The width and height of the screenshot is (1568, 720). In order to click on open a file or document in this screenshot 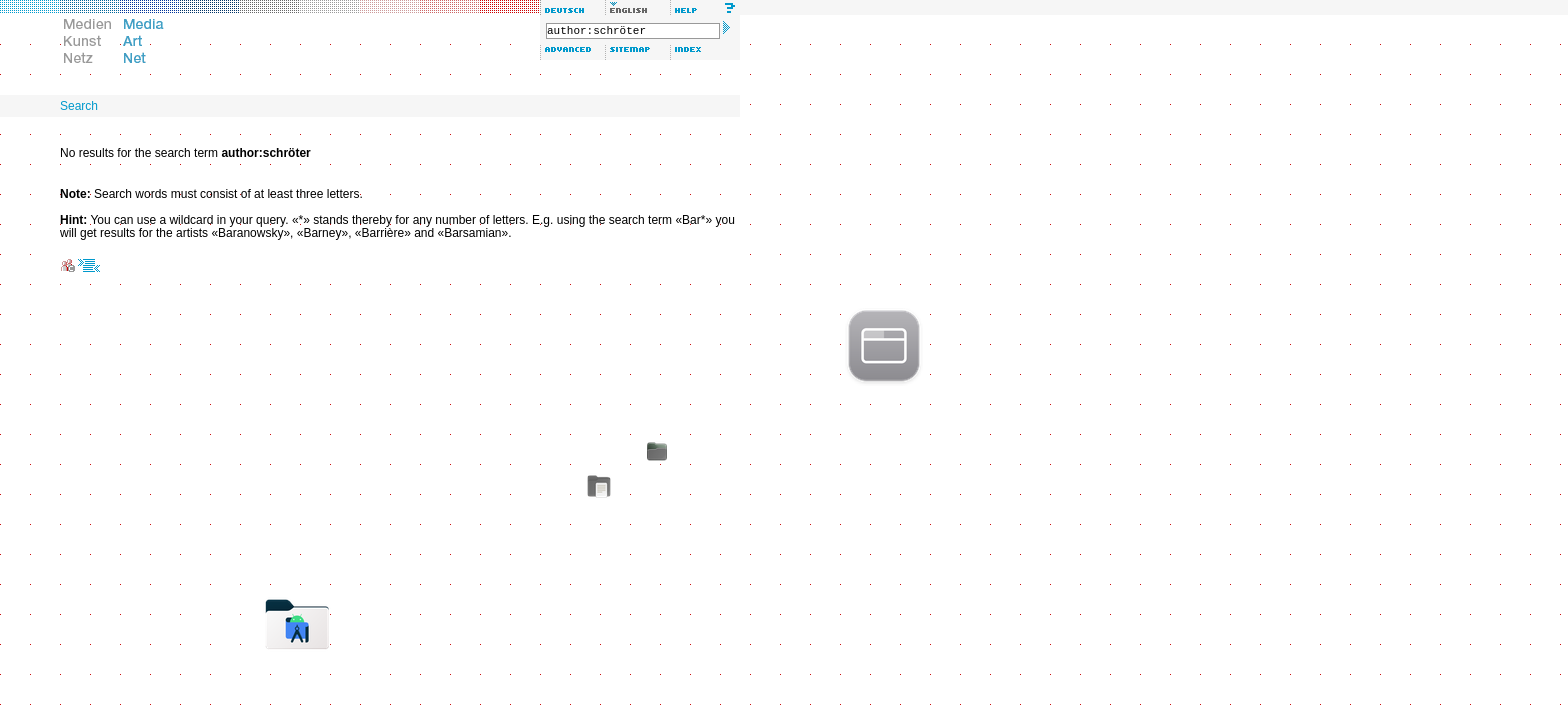, I will do `click(599, 486)`.